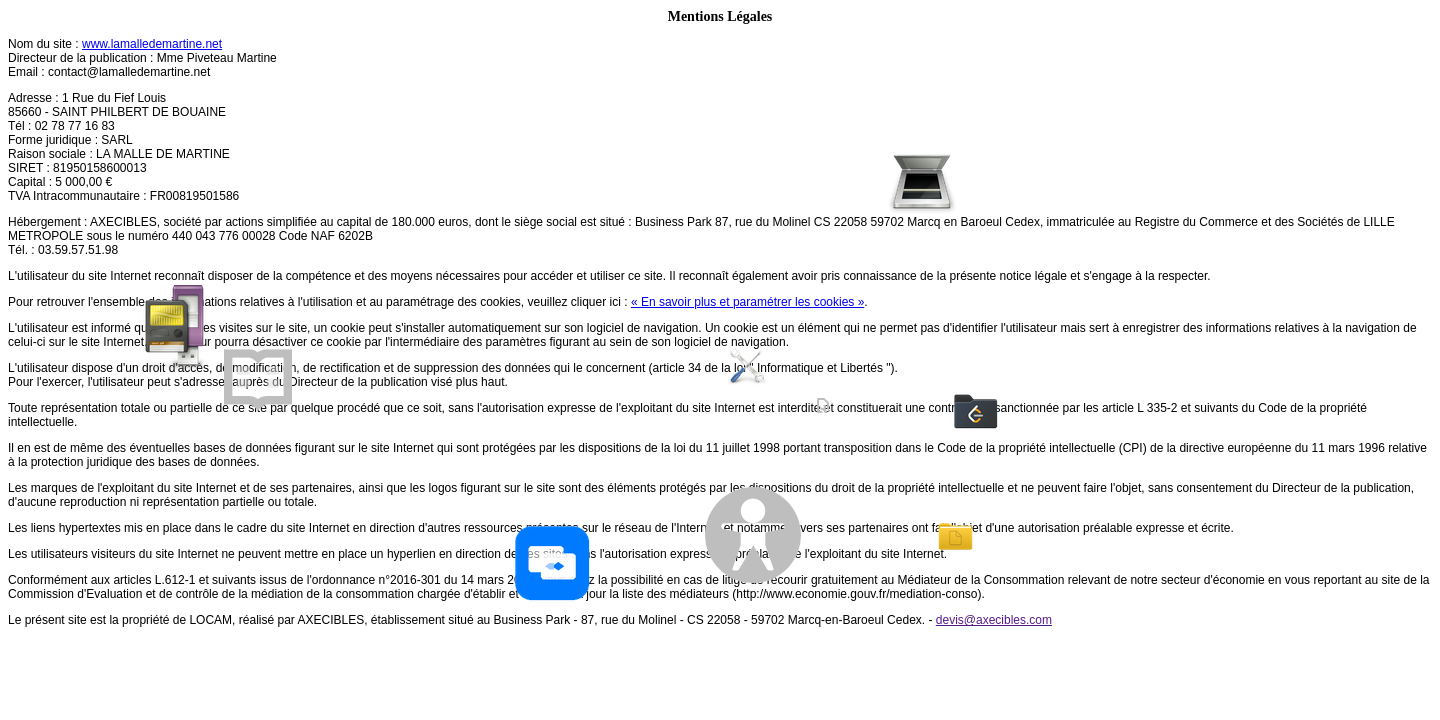 This screenshot has height=720, width=1440. Describe the element at coordinates (747, 366) in the screenshot. I see `open system preferences` at that location.